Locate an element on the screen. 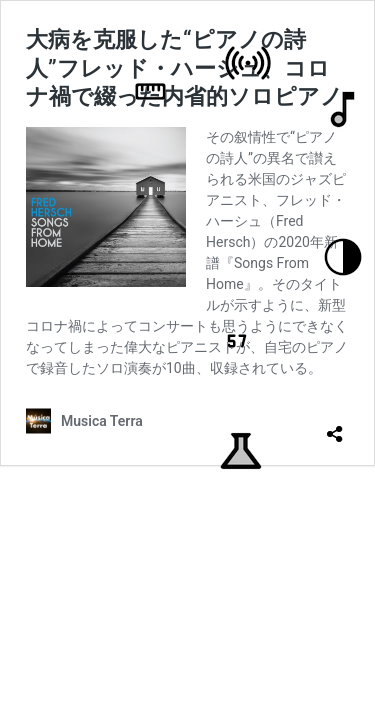  indicates item number 57 in a list or sequence is located at coordinates (237, 341).